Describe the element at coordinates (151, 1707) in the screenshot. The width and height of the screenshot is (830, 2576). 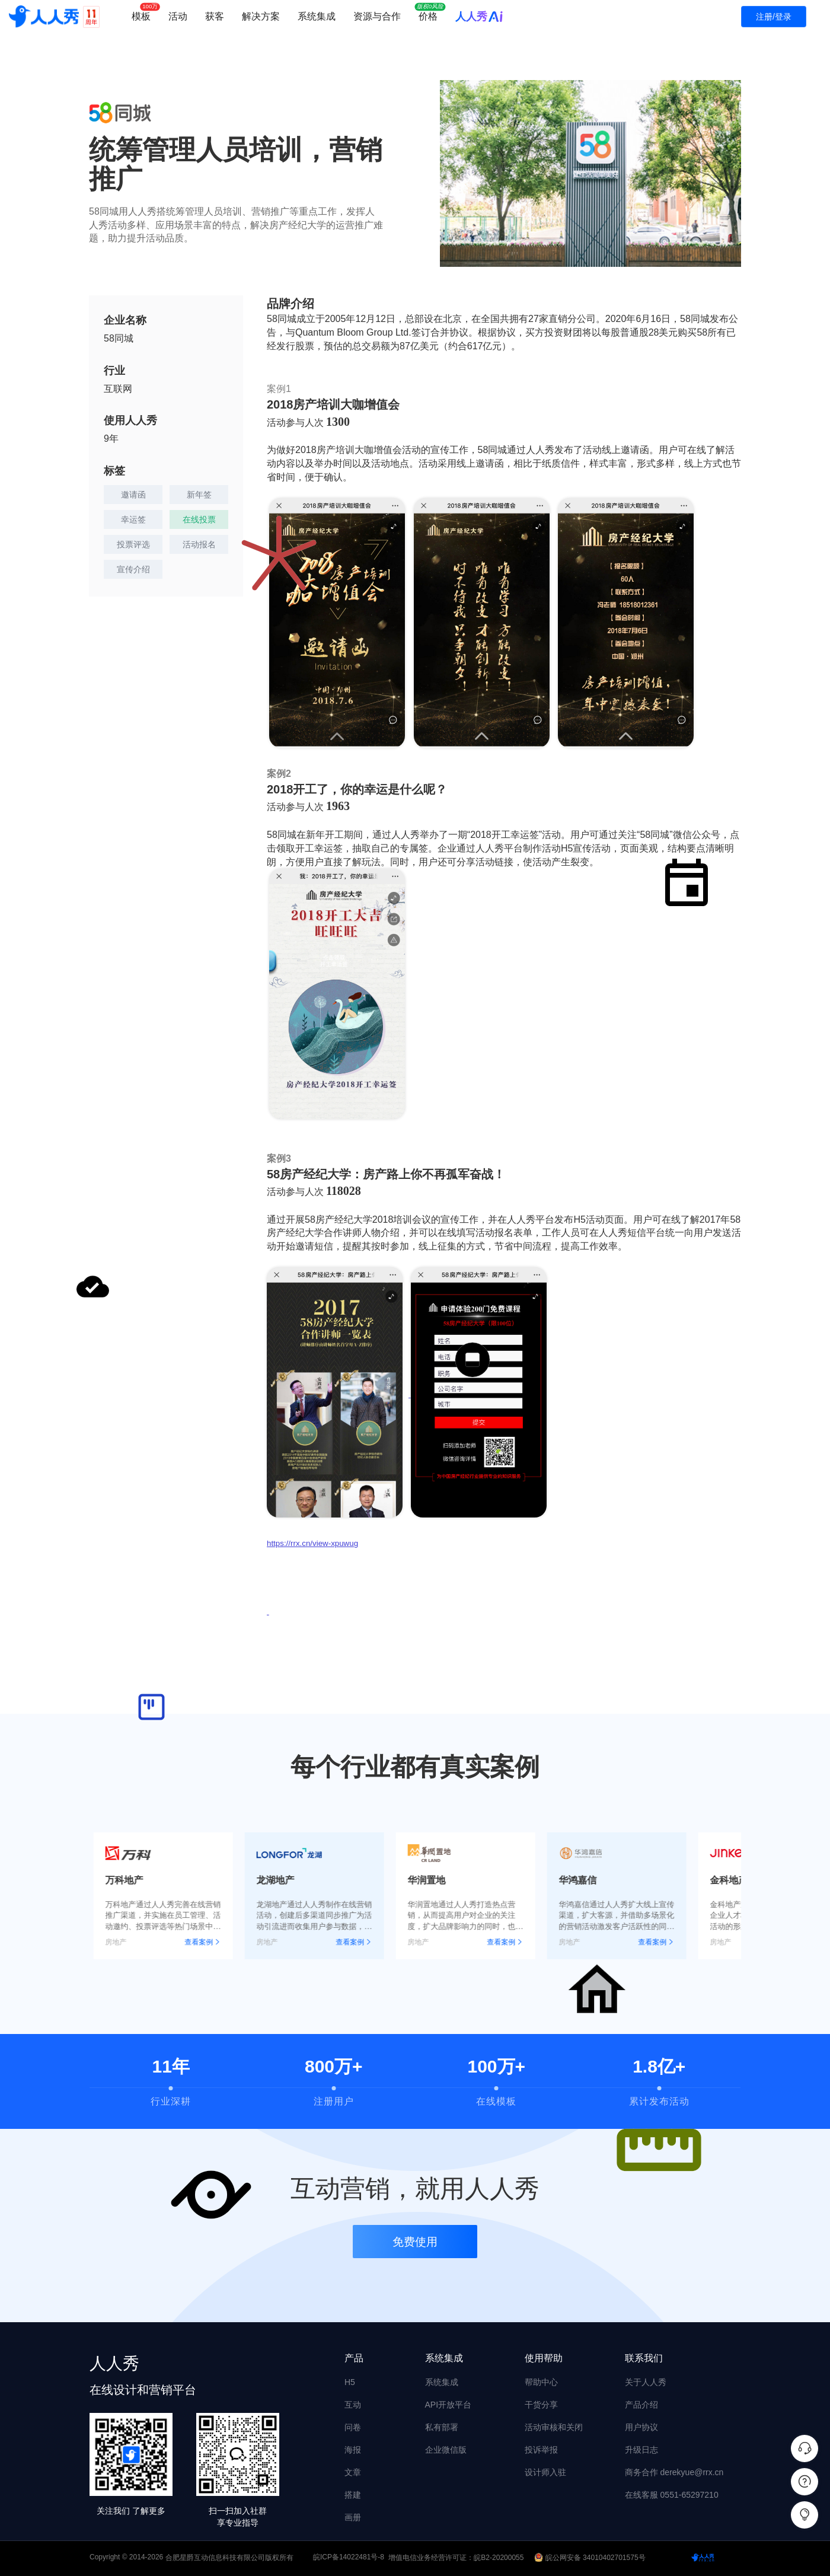
I see `align content to top-left corner` at that location.